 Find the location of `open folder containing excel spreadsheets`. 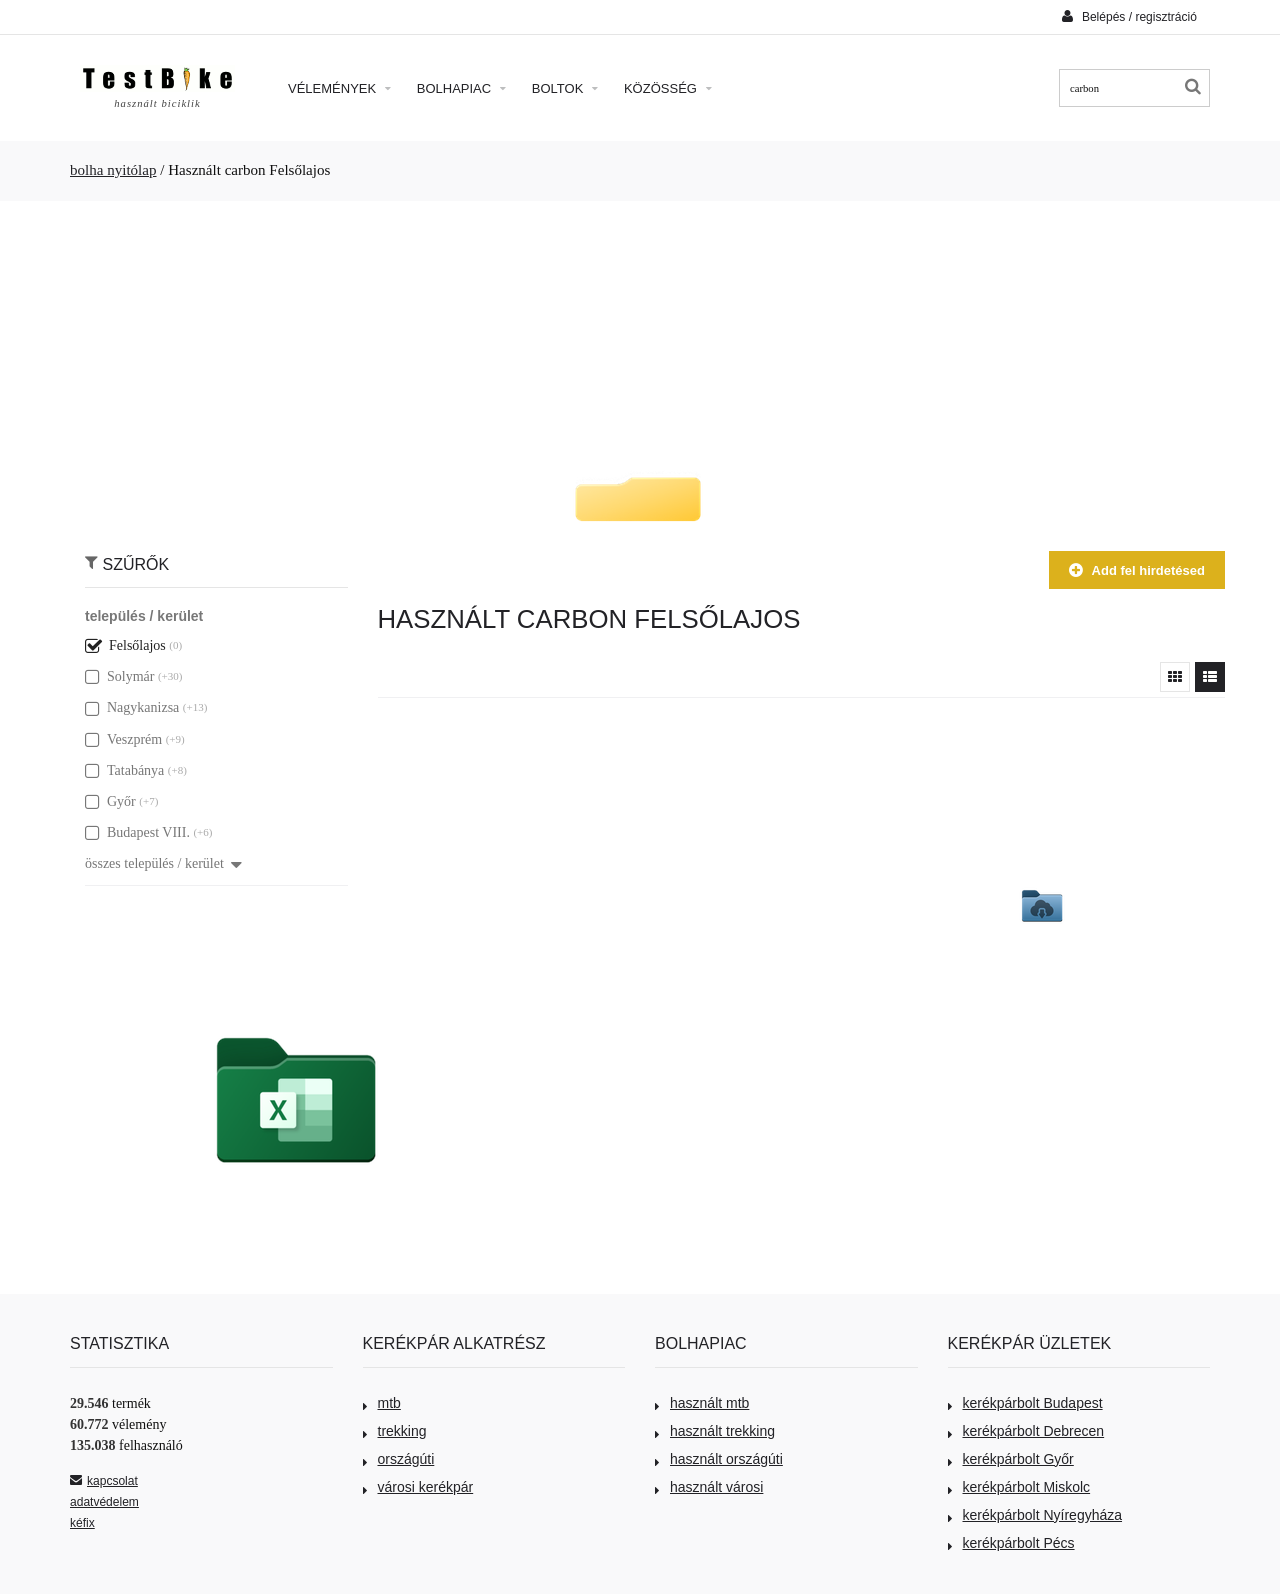

open folder containing excel spreadsheets is located at coordinates (295, 1104).